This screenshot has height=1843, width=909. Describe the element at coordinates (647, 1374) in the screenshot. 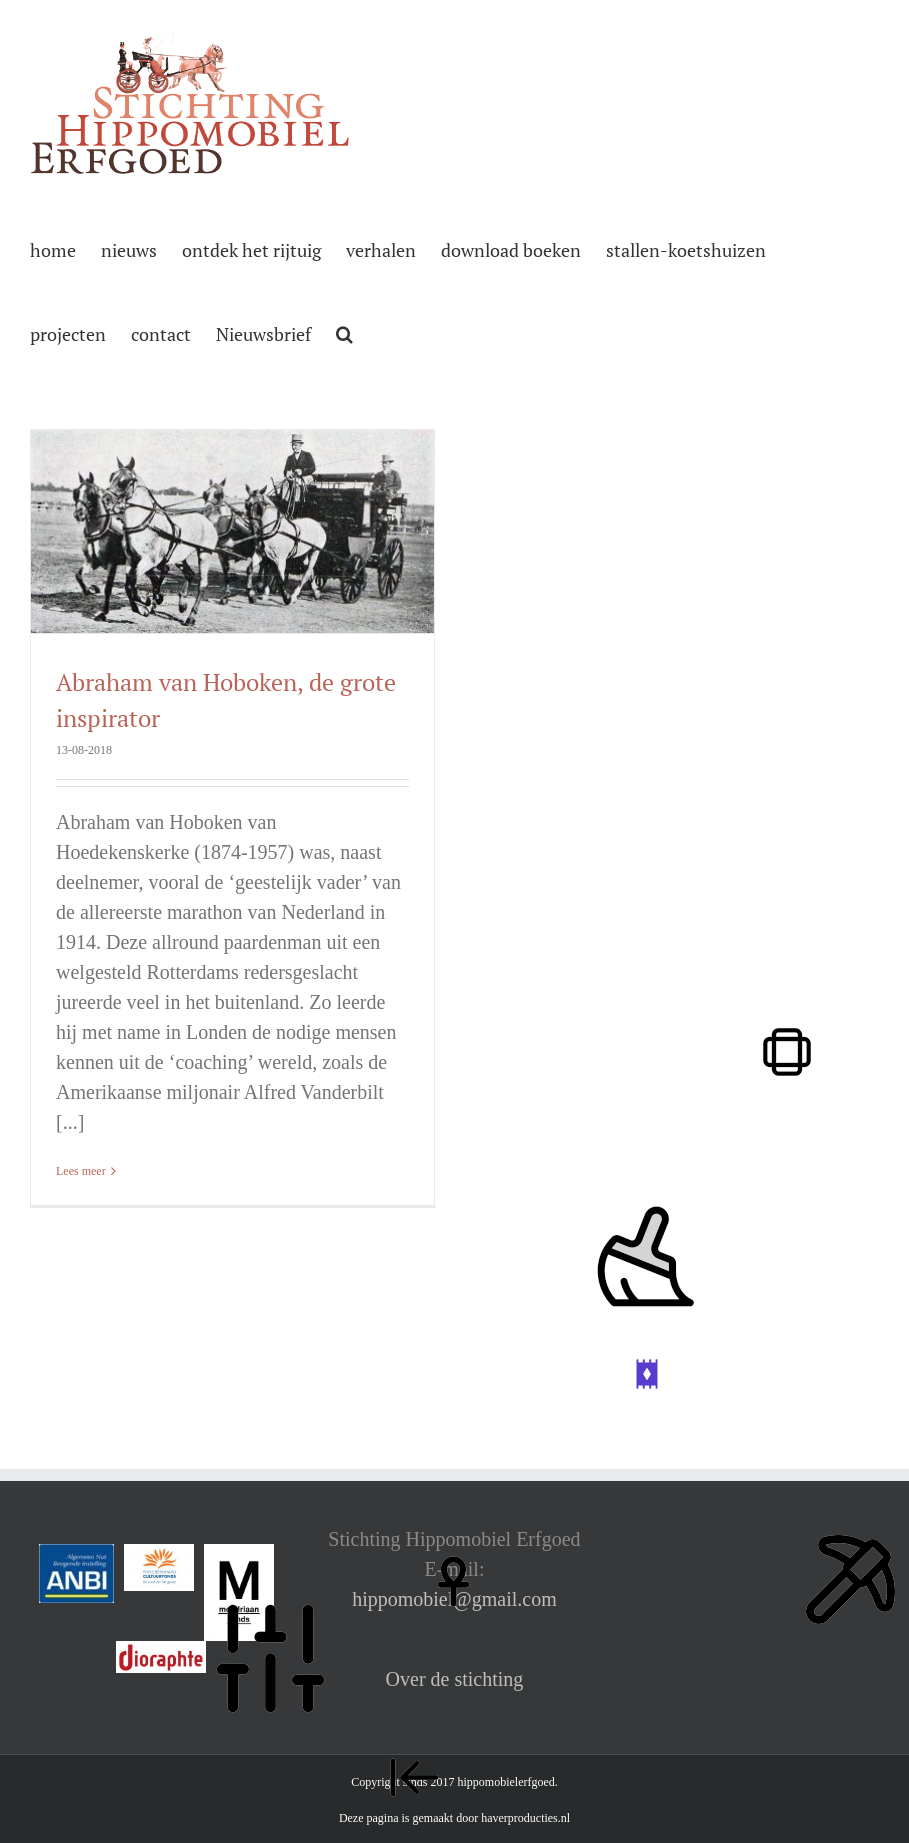

I see `view or manage rug products in a home decor app` at that location.